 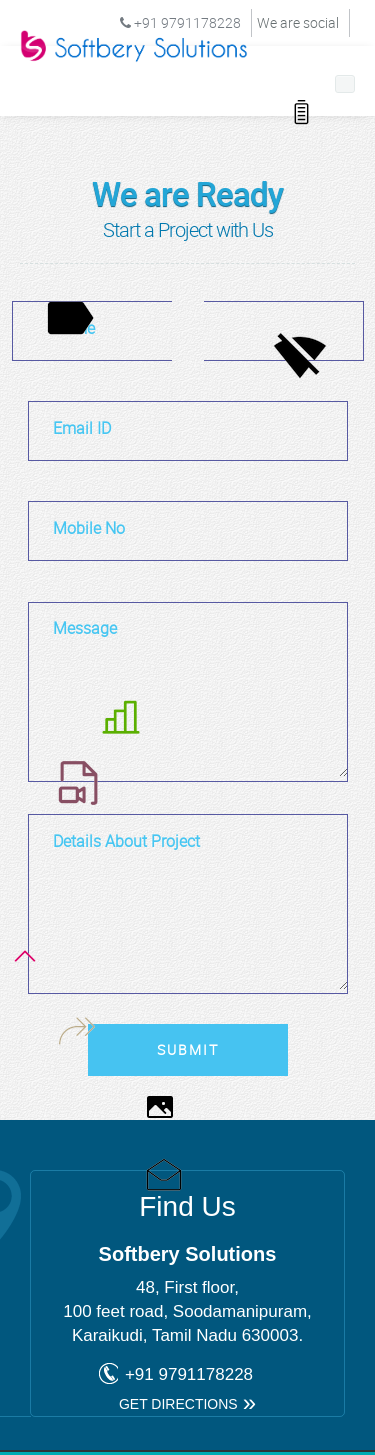 I want to click on view analytics or statistics, so click(x=121, y=718).